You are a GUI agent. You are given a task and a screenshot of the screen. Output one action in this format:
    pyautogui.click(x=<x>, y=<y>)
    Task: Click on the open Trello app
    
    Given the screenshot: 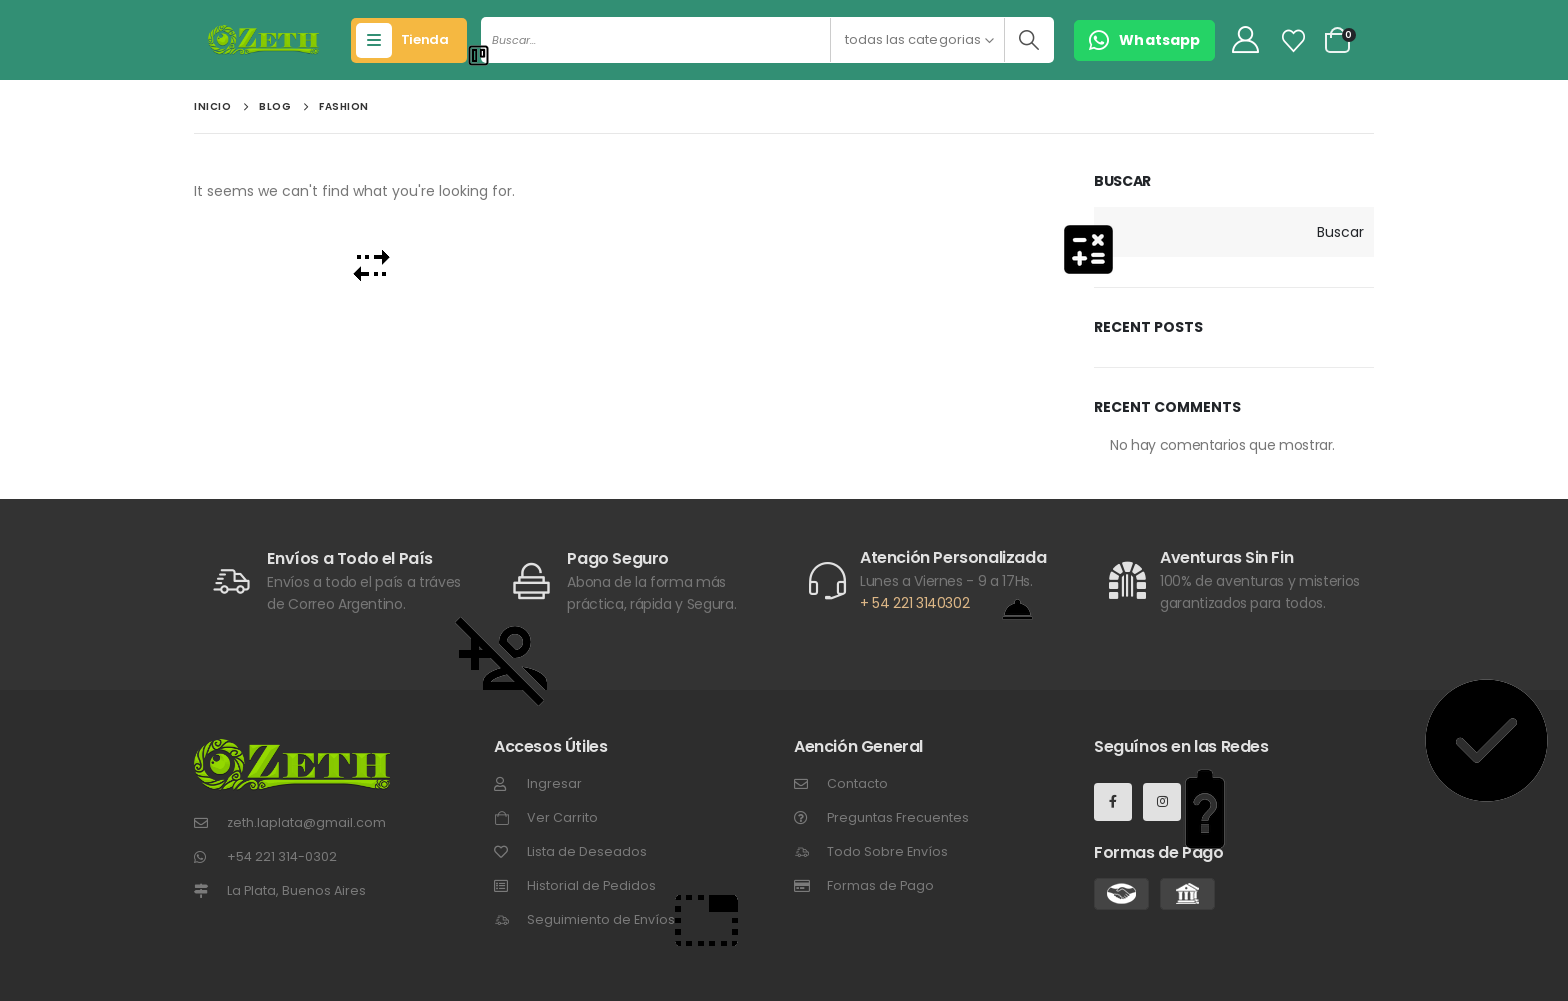 What is the action you would take?
    pyautogui.click(x=478, y=55)
    